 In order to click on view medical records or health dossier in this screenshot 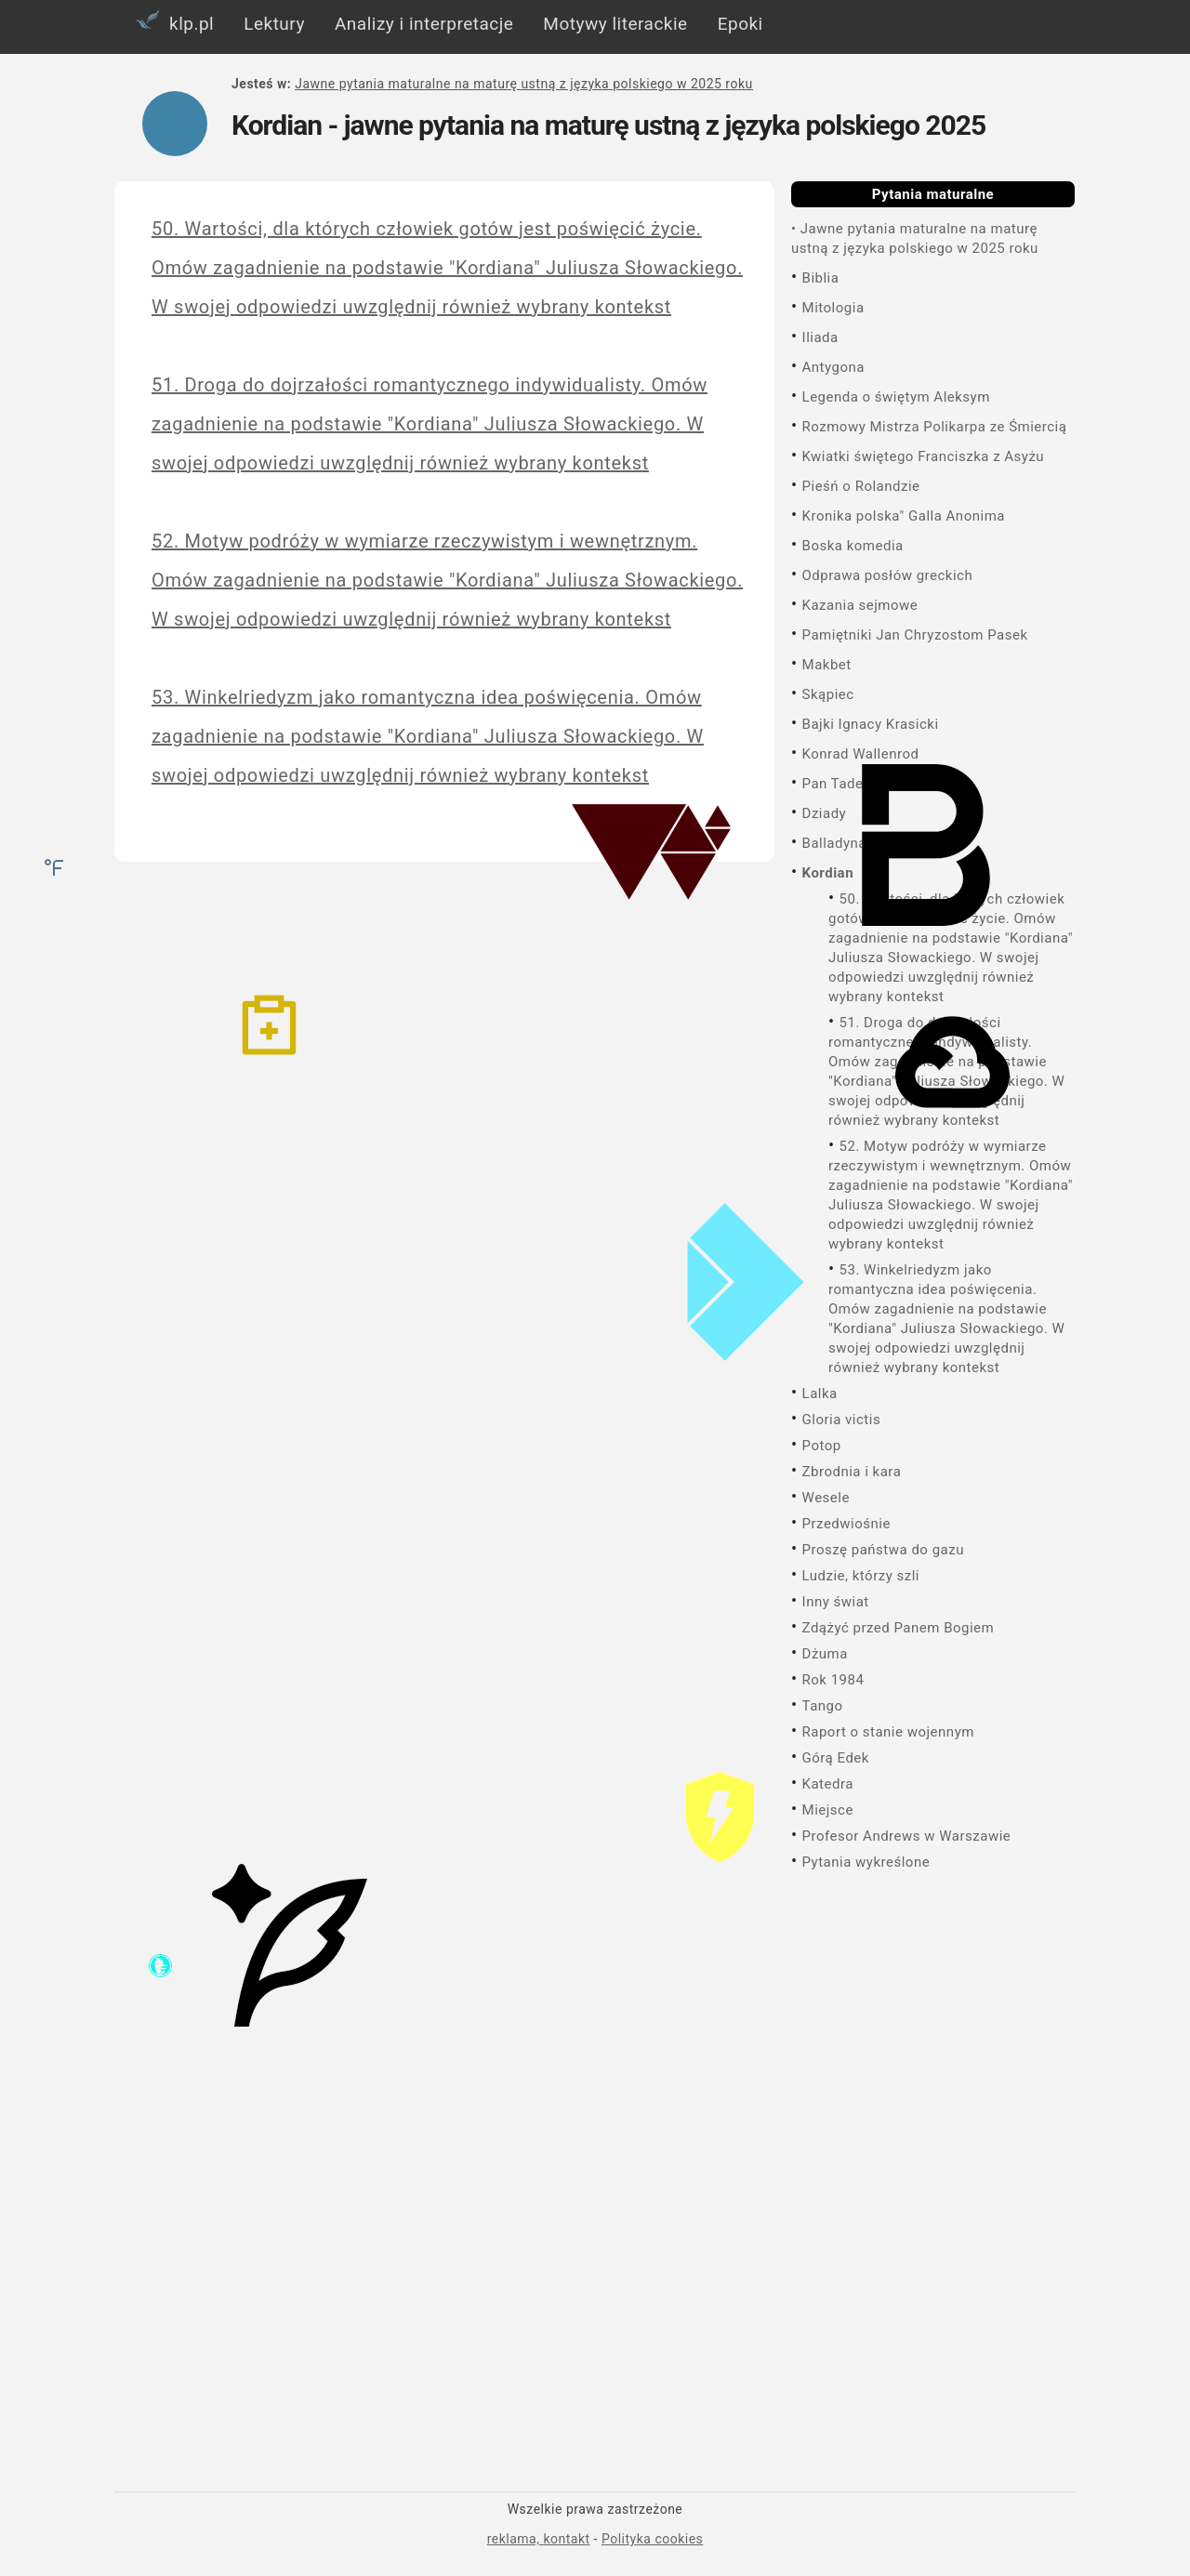, I will do `click(269, 1024)`.